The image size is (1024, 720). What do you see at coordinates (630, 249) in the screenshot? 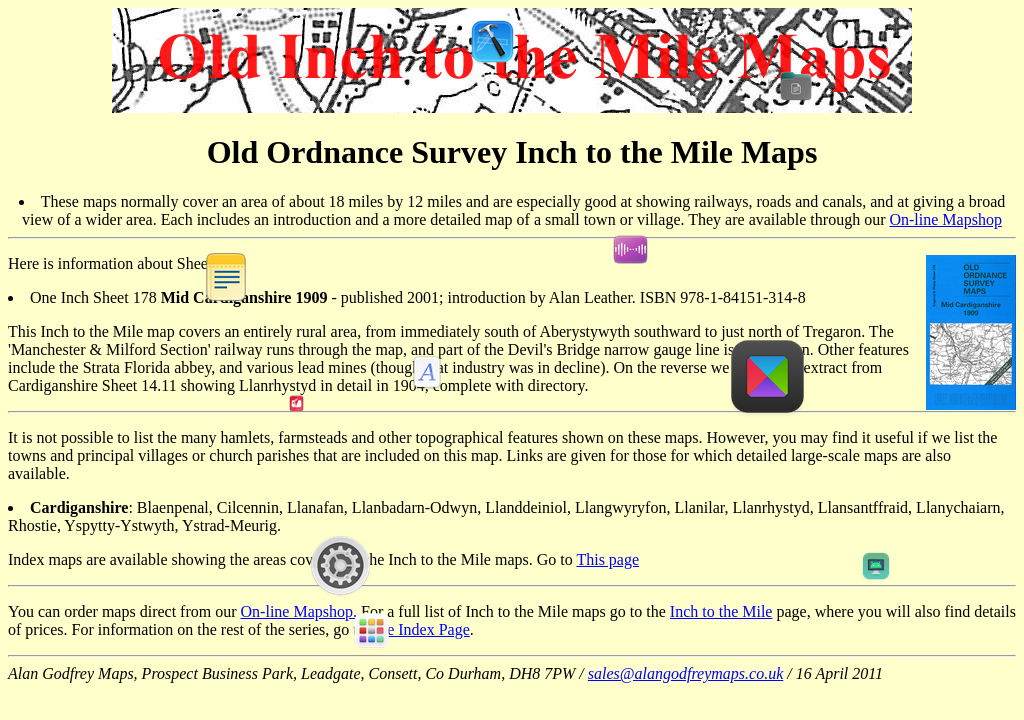
I see `open the sound recorder app` at bounding box center [630, 249].